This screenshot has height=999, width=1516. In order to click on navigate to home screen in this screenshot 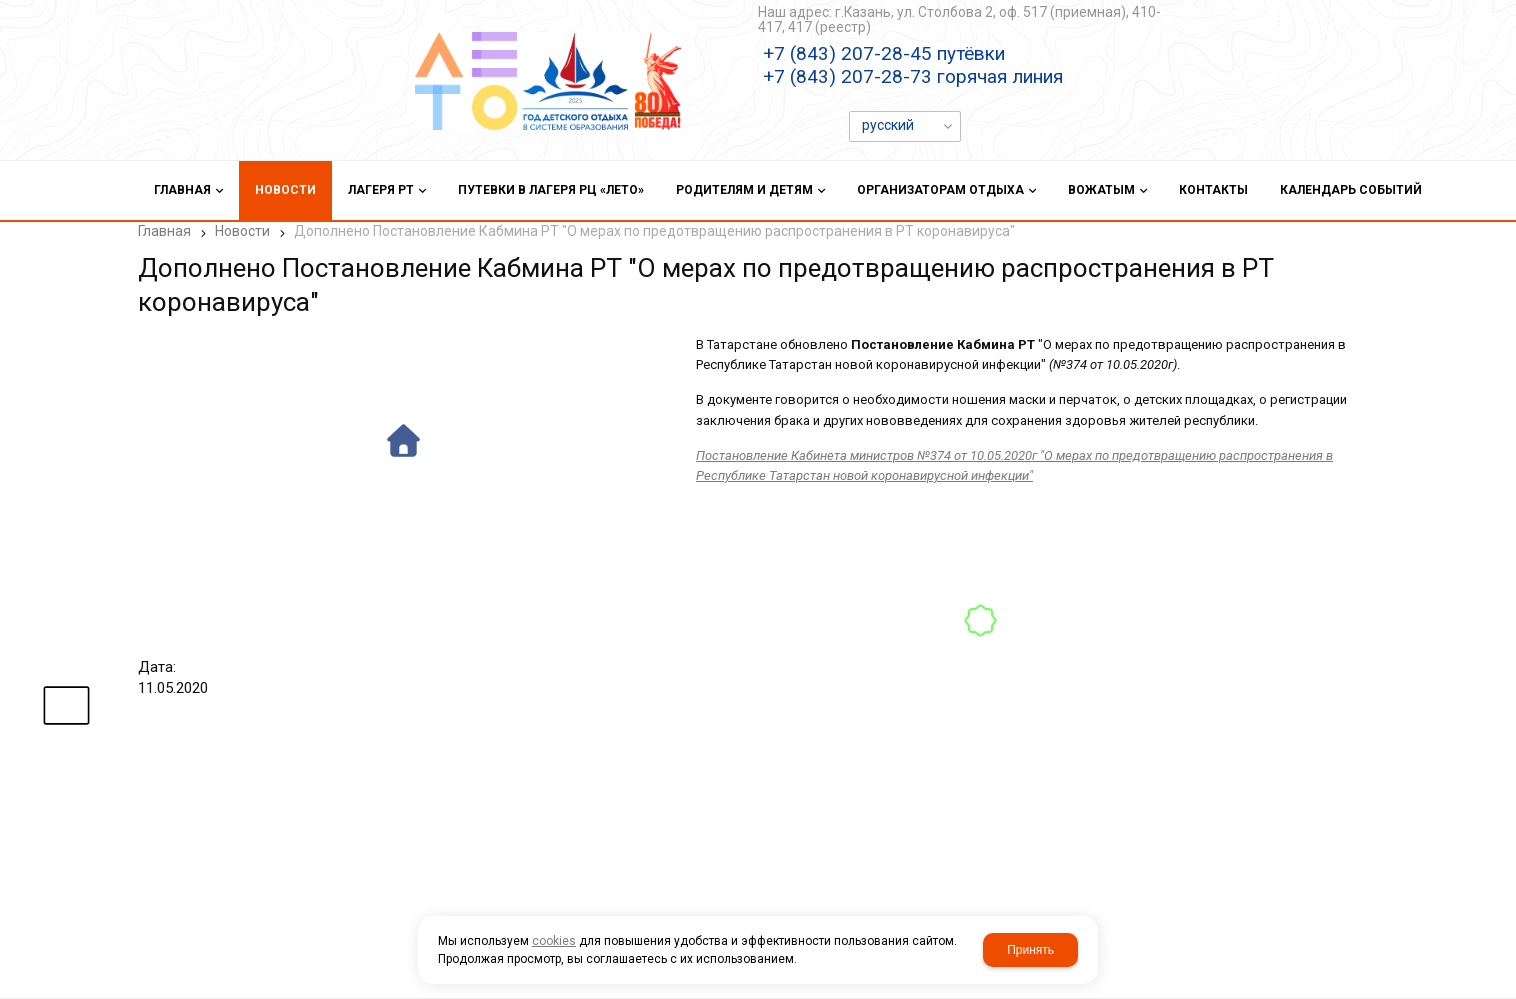, I will do `click(403, 440)`.